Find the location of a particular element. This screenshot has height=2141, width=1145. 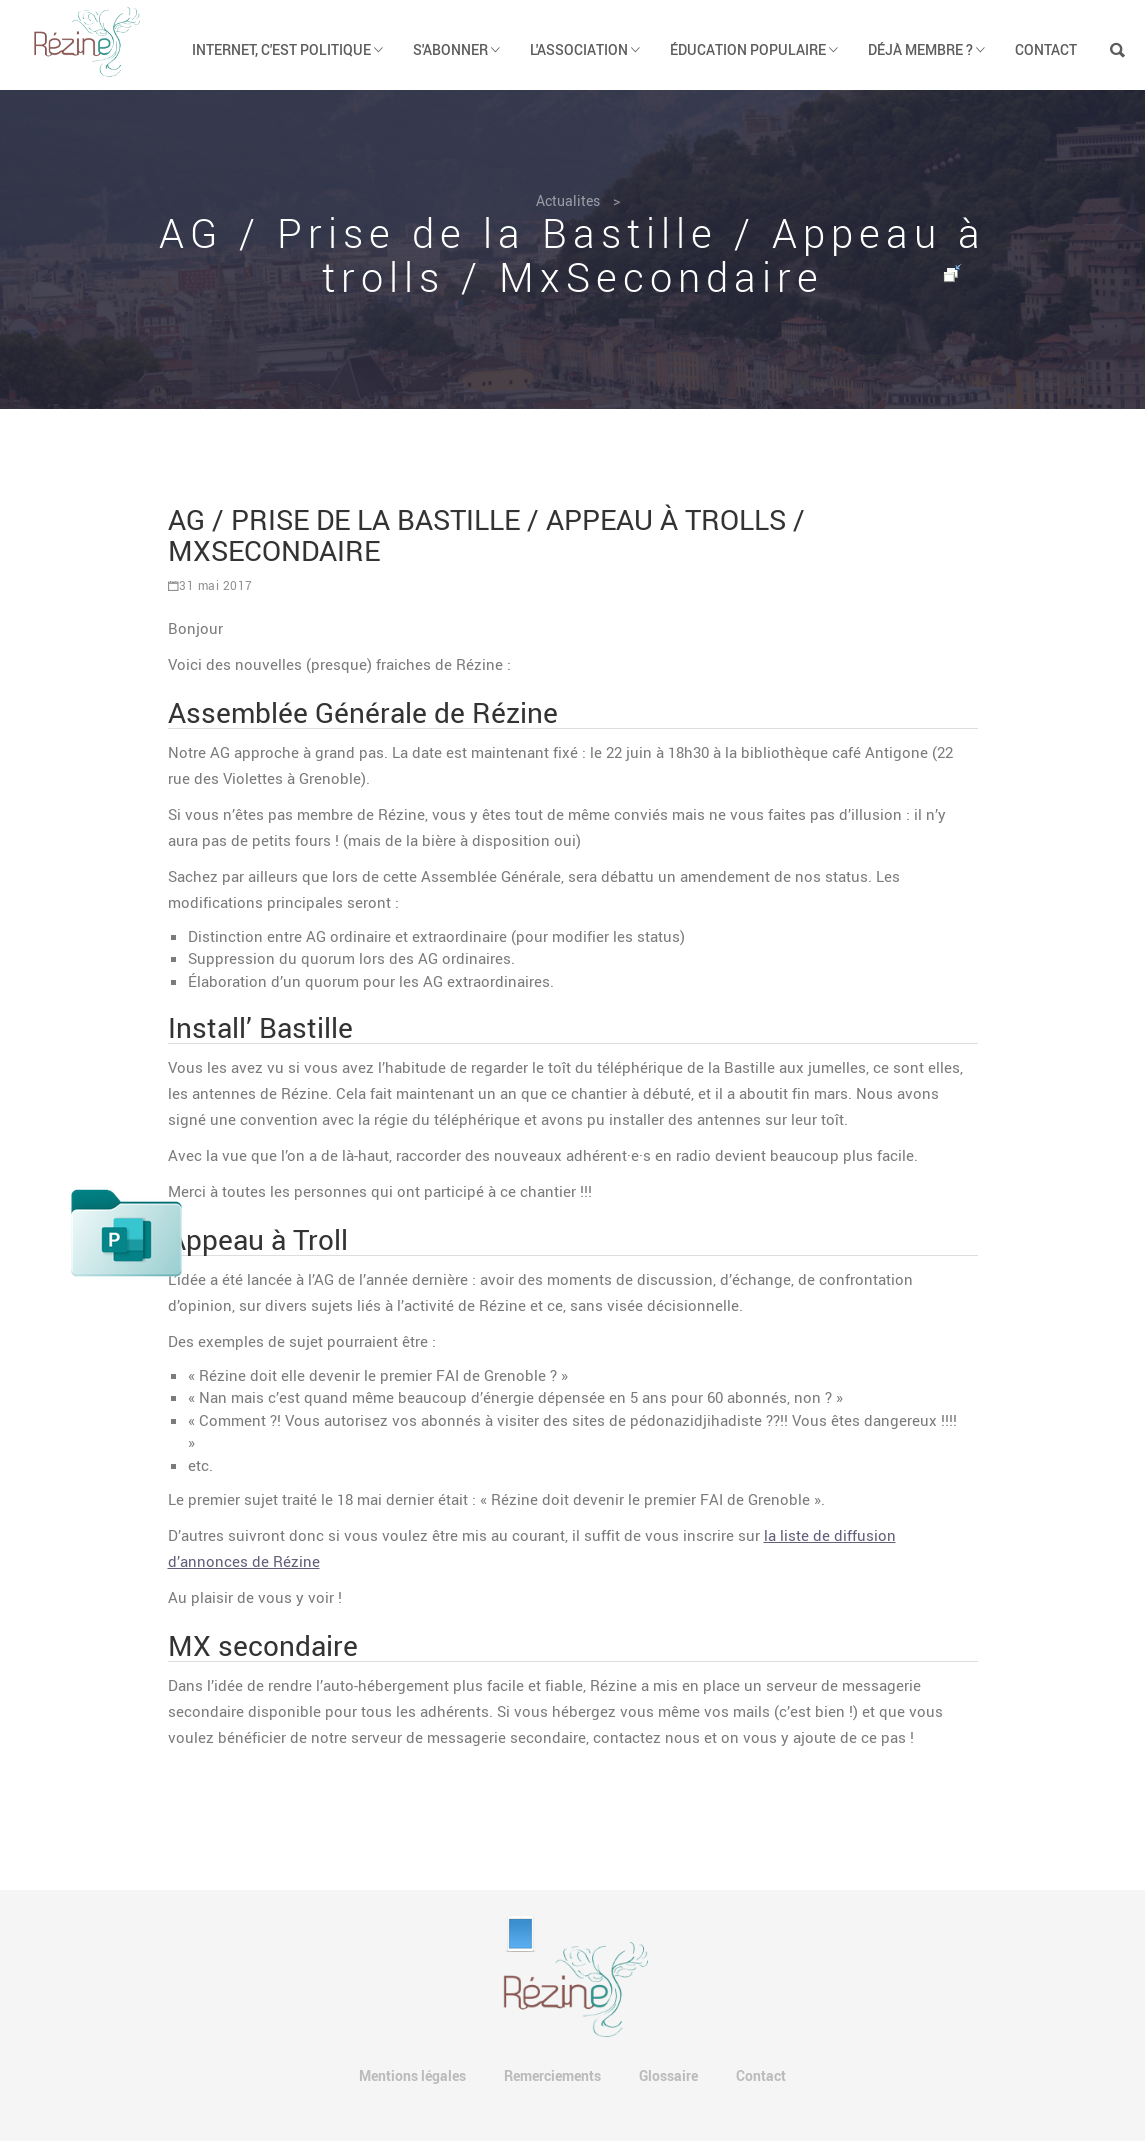

restore window to previous size is located at coordinates (952, 273).